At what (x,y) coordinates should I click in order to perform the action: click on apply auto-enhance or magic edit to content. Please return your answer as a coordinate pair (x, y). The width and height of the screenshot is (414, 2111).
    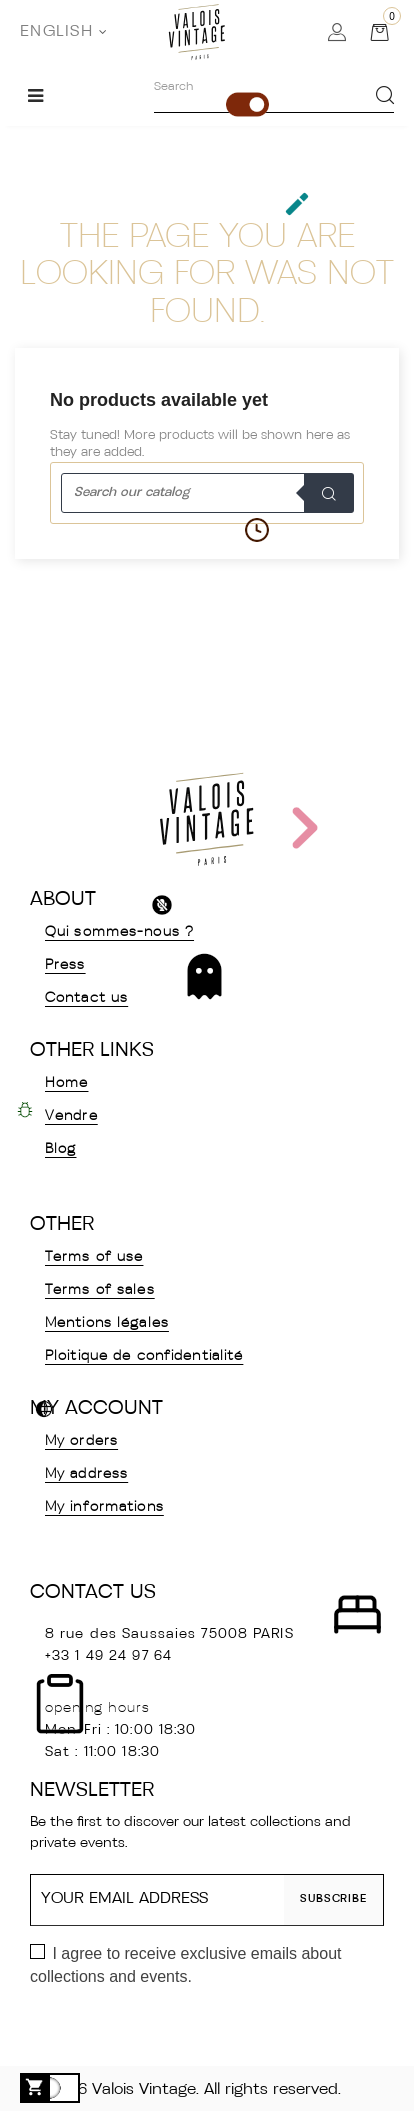
    Looking at the image, I should click on (297, 204).